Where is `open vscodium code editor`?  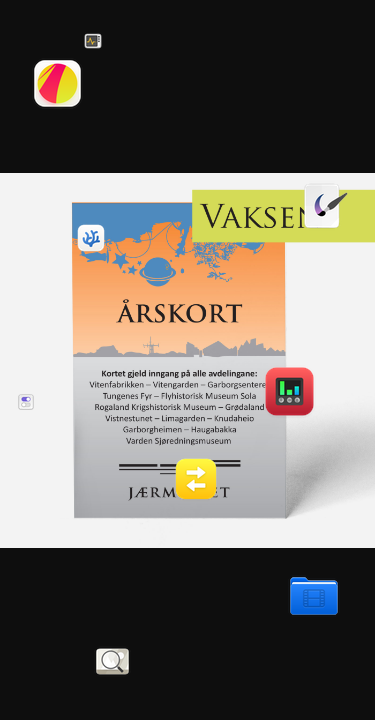 open vscodium code editor is located at coordinates (91, 238).